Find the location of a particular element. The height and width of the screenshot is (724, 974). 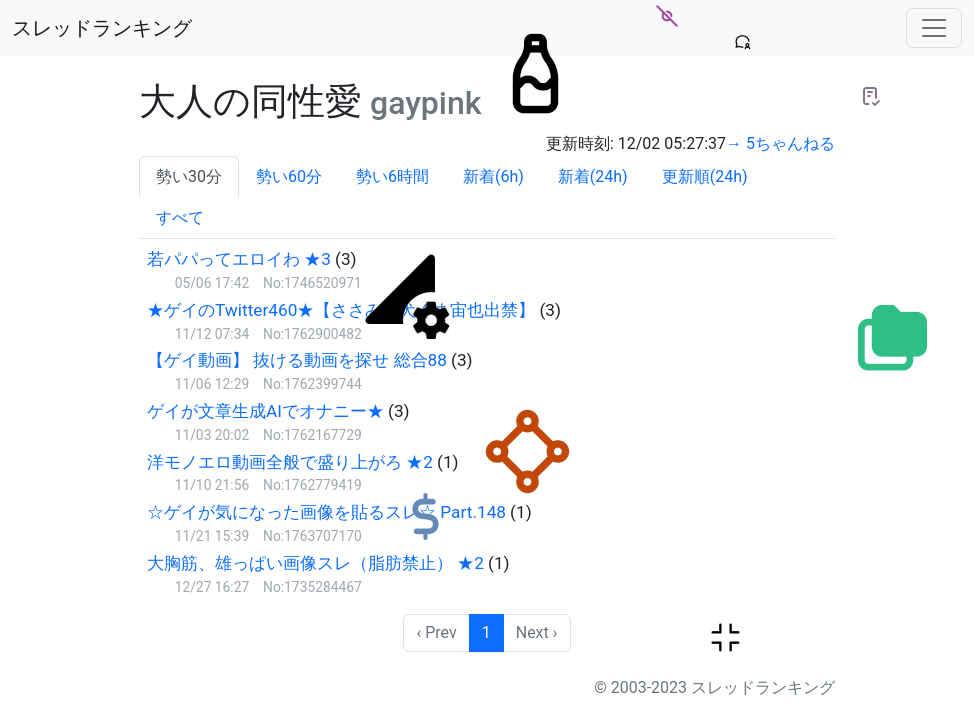

view ring network topology is located at coordinates (527, 451).